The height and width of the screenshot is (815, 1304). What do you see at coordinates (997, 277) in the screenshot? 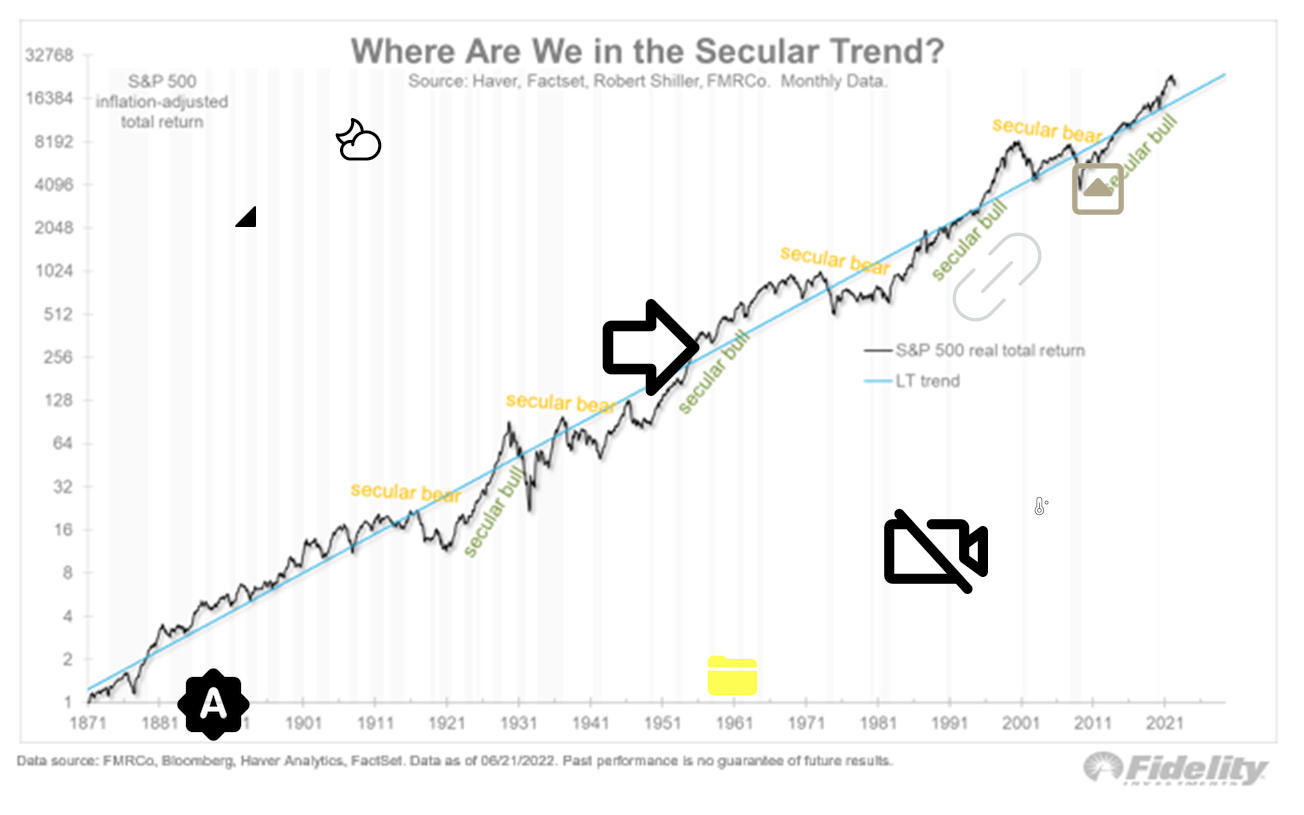
I see `copy link to clipboard` at bounding box center [997, 277].